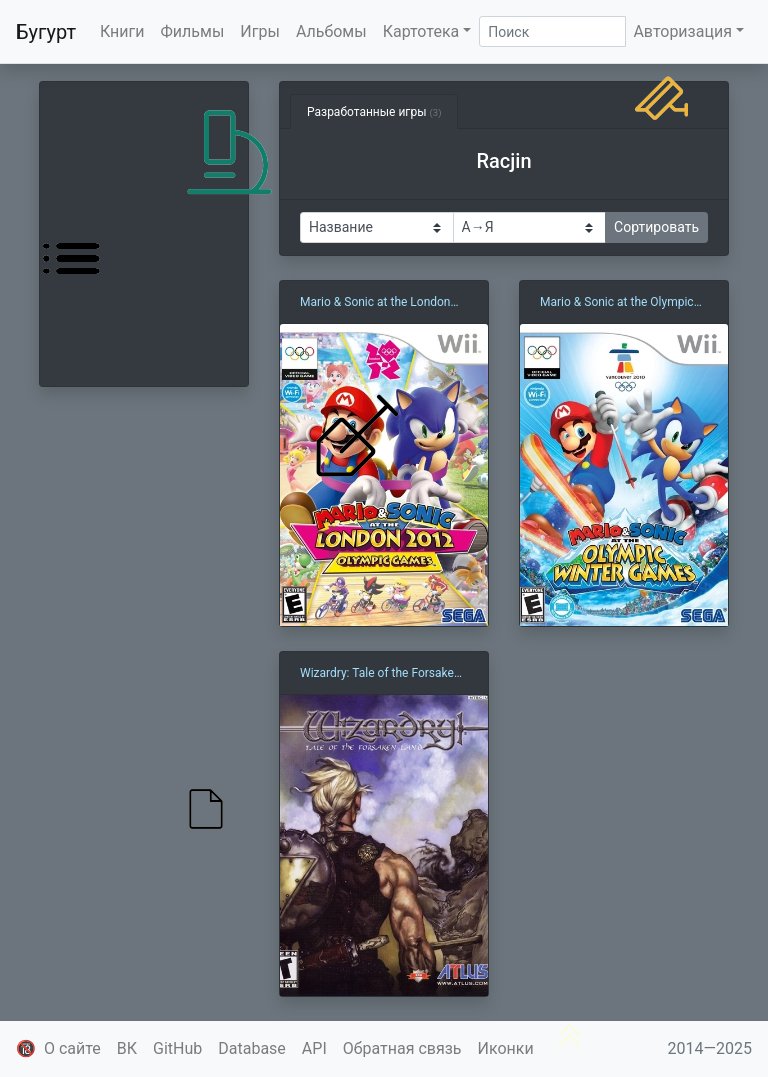  Describe the element at coordinates (206, 809) in the screenshot. I see `view or open a document` at that location.